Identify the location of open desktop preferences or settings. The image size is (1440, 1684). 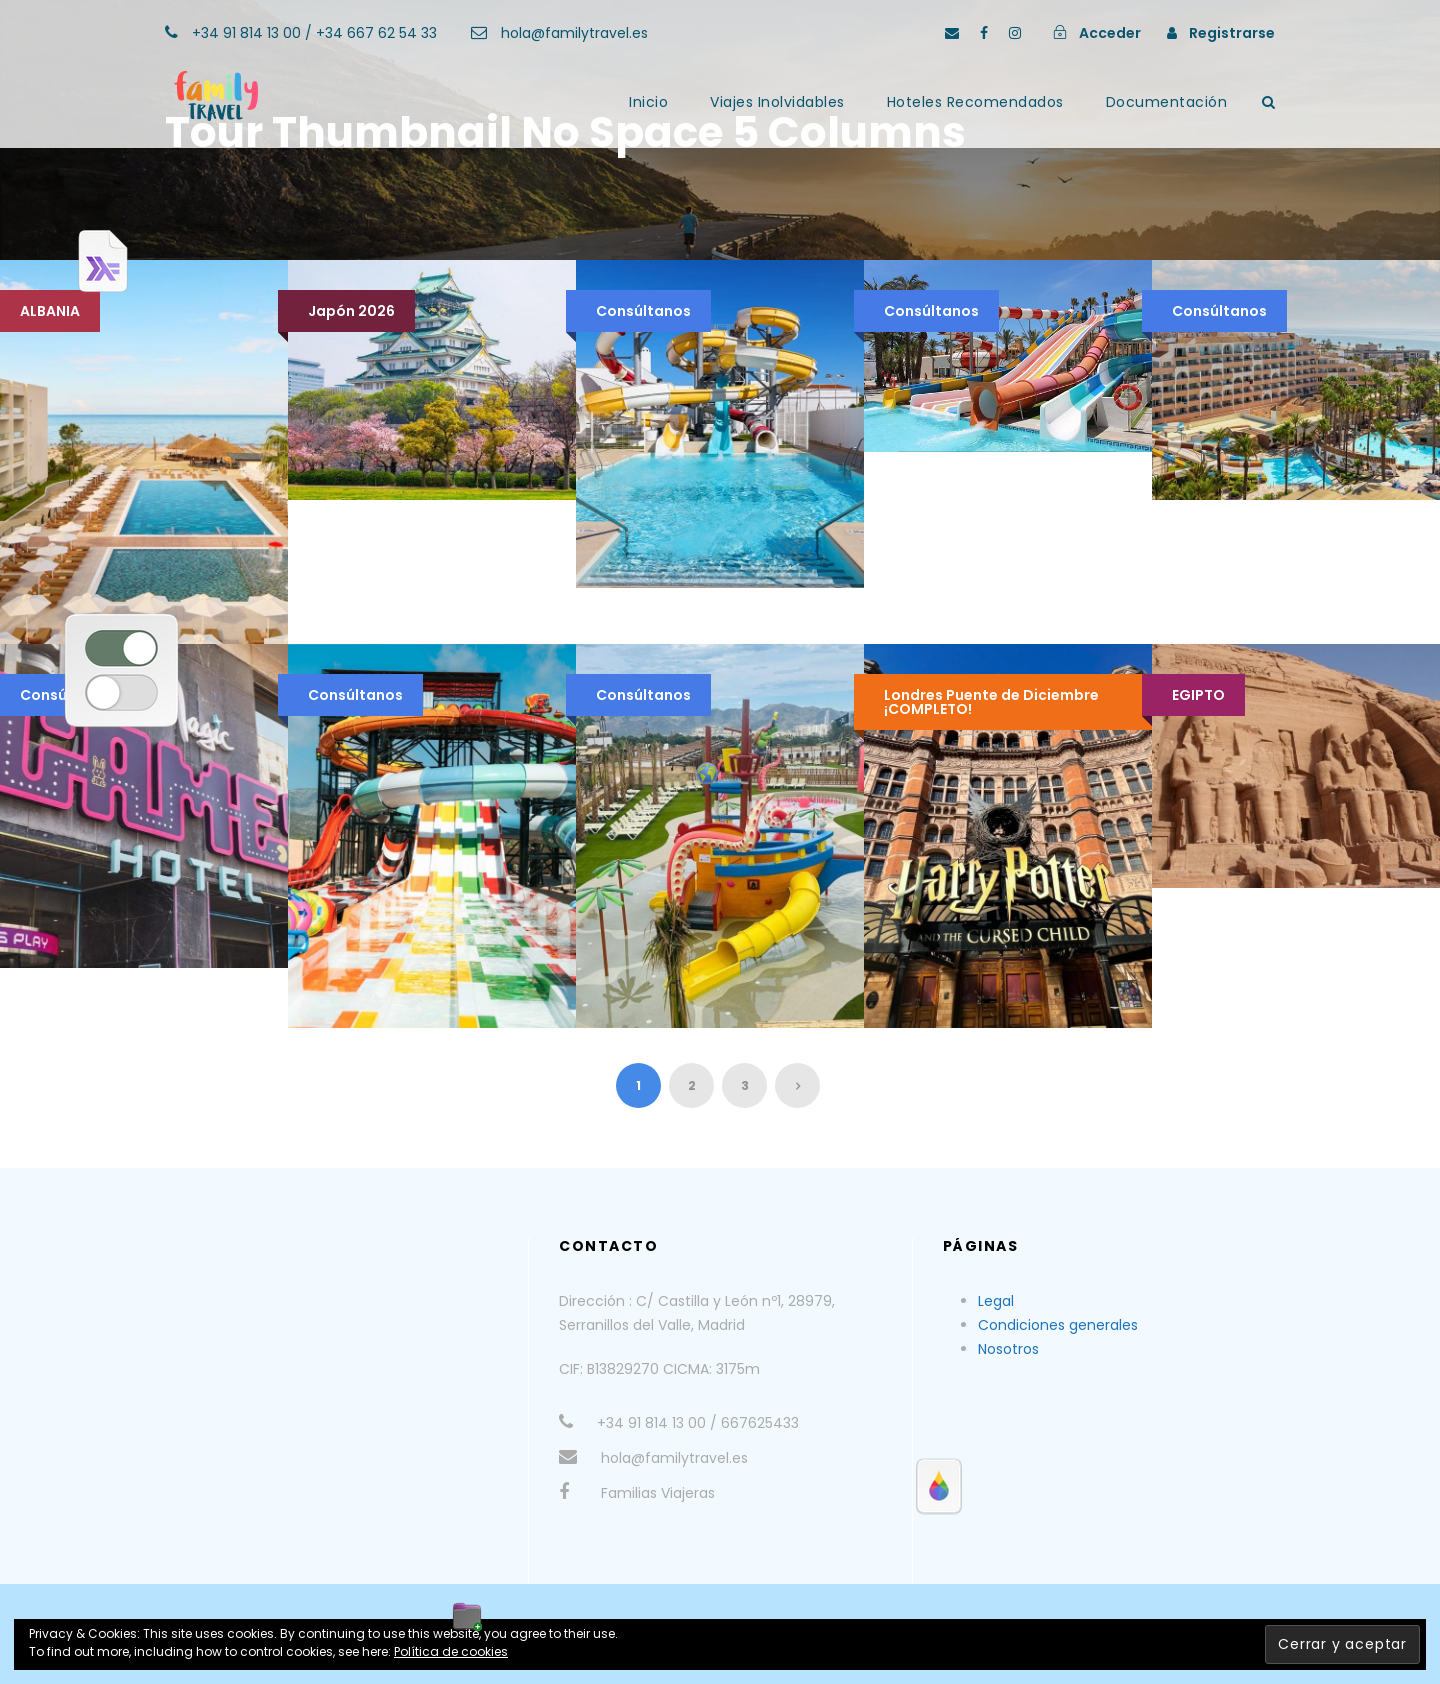
(121, 670).